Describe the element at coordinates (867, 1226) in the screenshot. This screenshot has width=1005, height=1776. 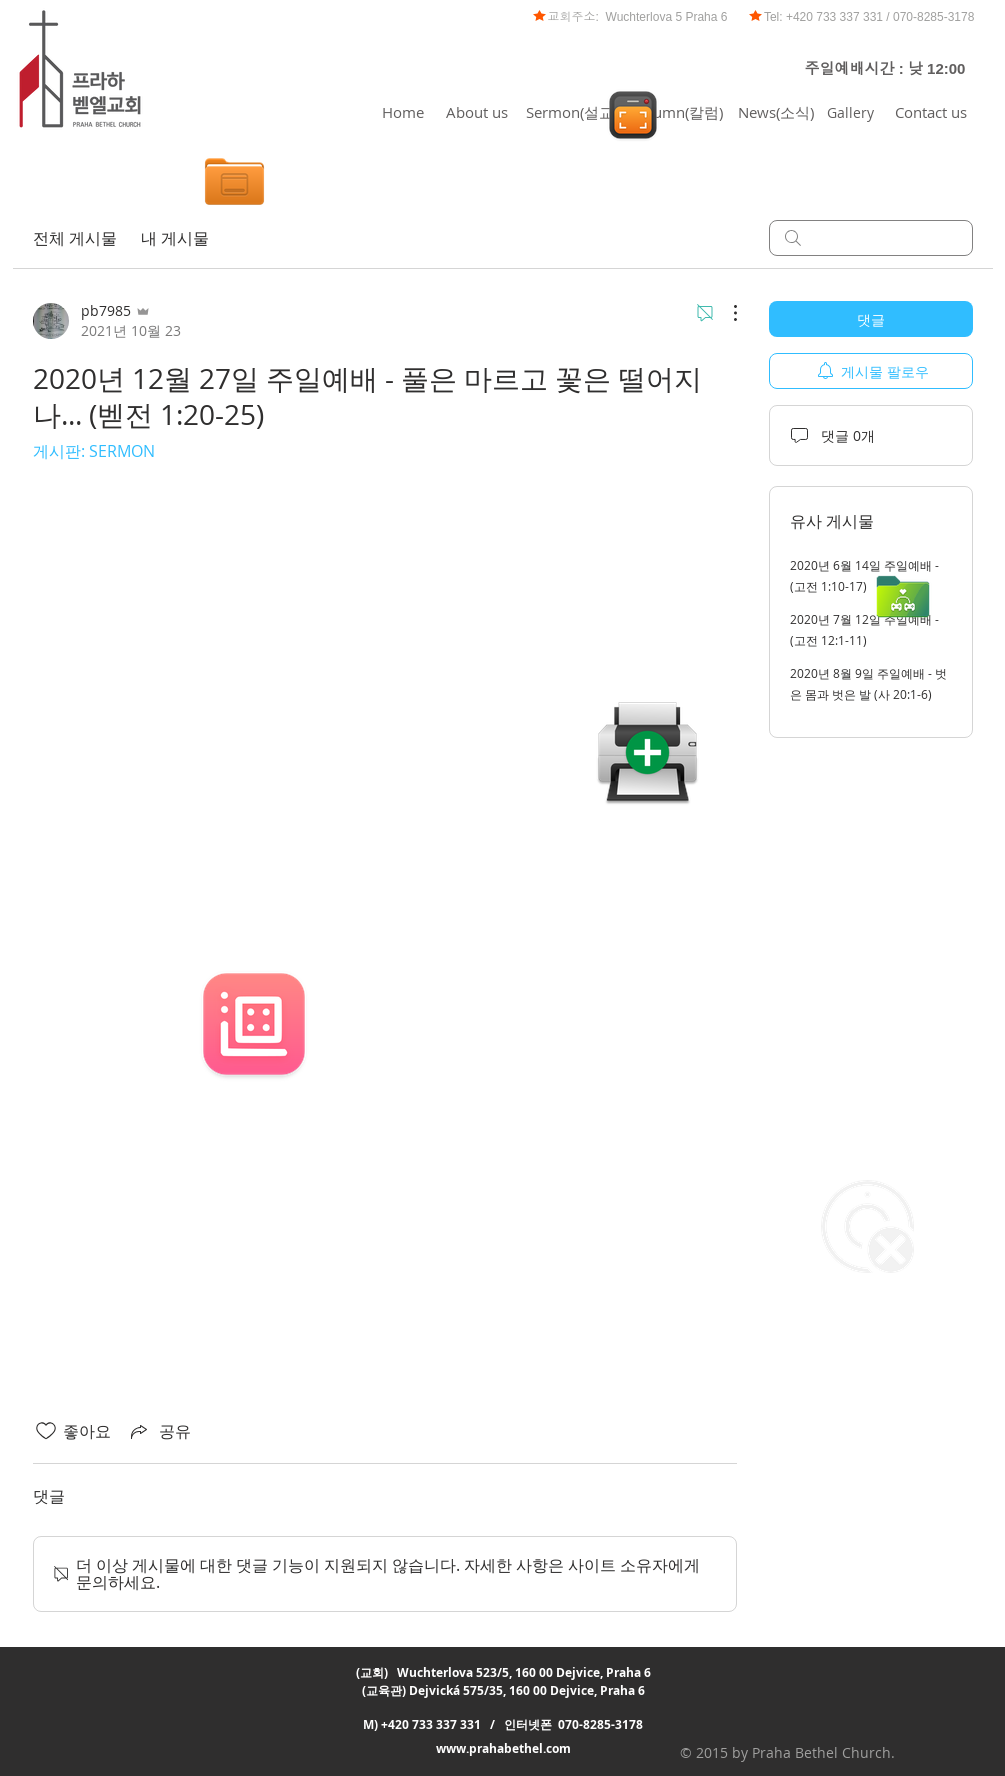
I see `camera is currently disabled or blocked` at that location.